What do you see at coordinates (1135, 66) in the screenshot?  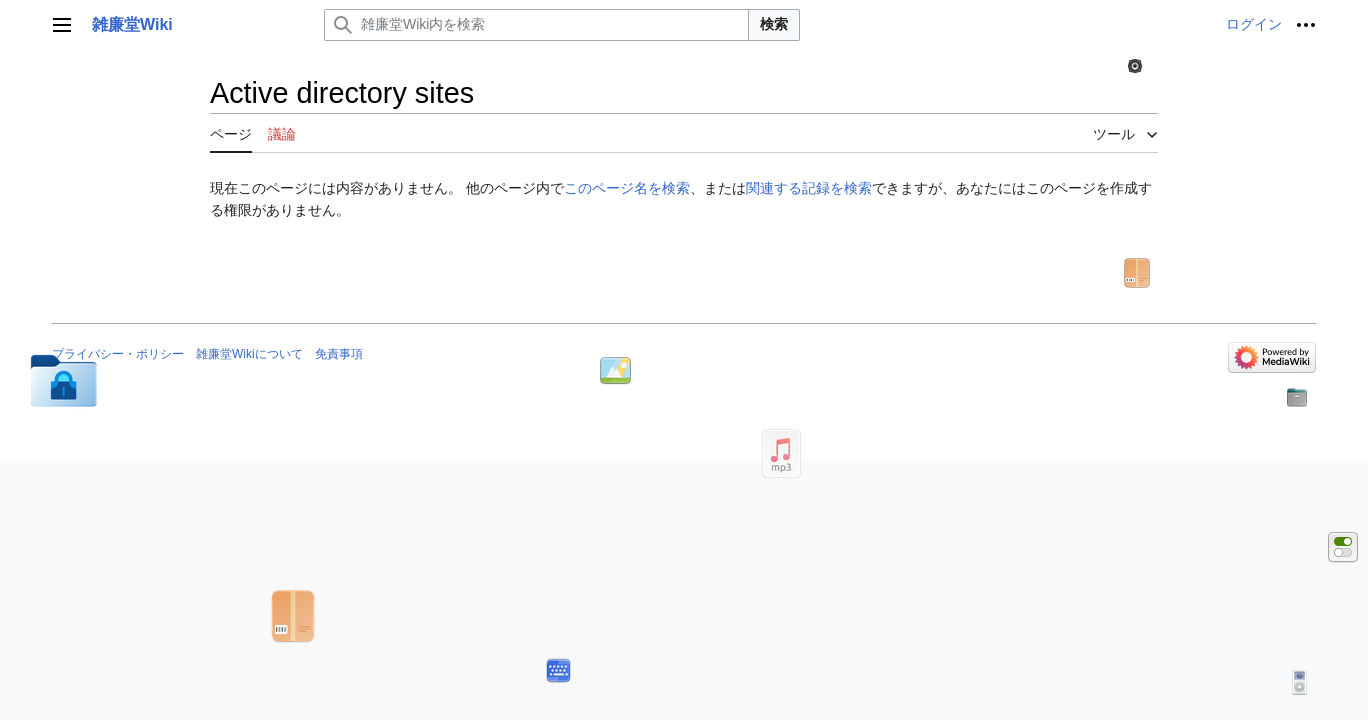 I see `adjust speaker or audio output settings` at bounding box center [1135, 66].